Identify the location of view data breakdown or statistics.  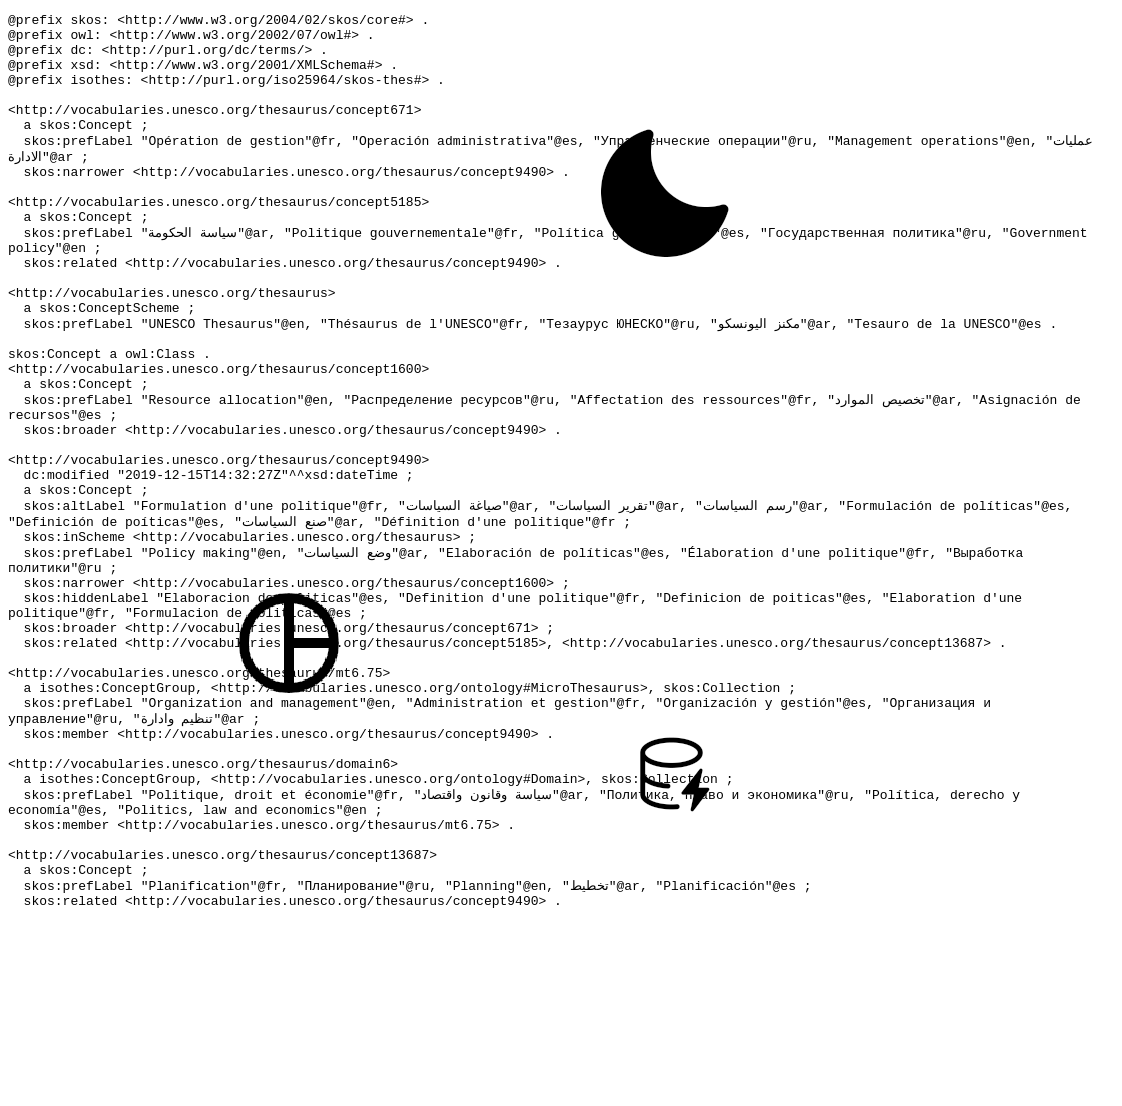
(289, 643).